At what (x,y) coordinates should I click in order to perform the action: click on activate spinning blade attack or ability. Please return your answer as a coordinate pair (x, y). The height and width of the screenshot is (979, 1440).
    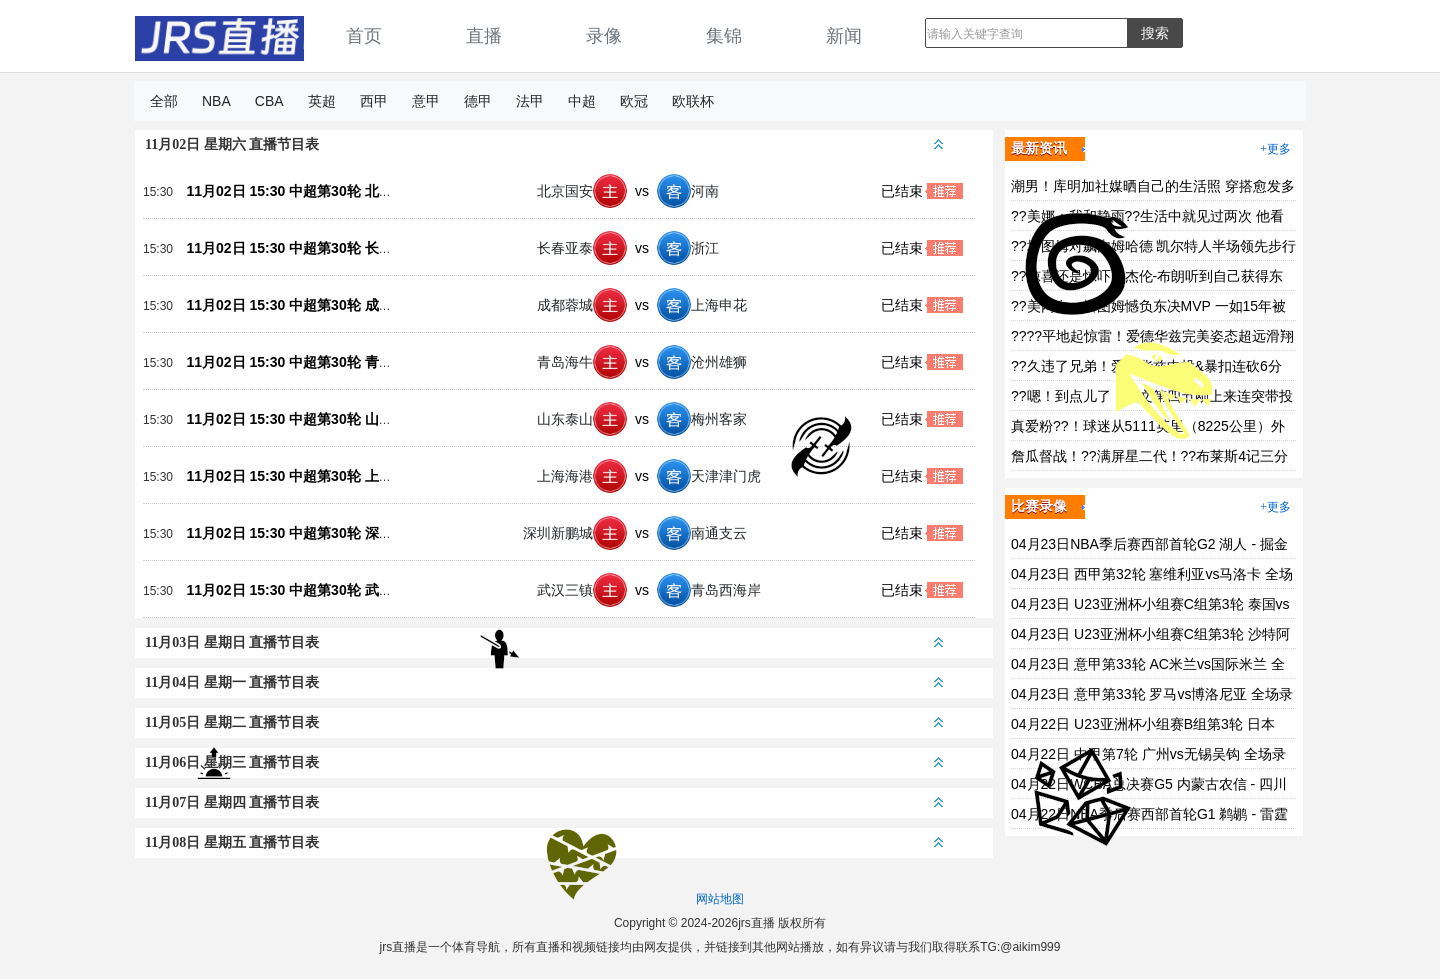
    Looking at the image, I should click on (821, 446).